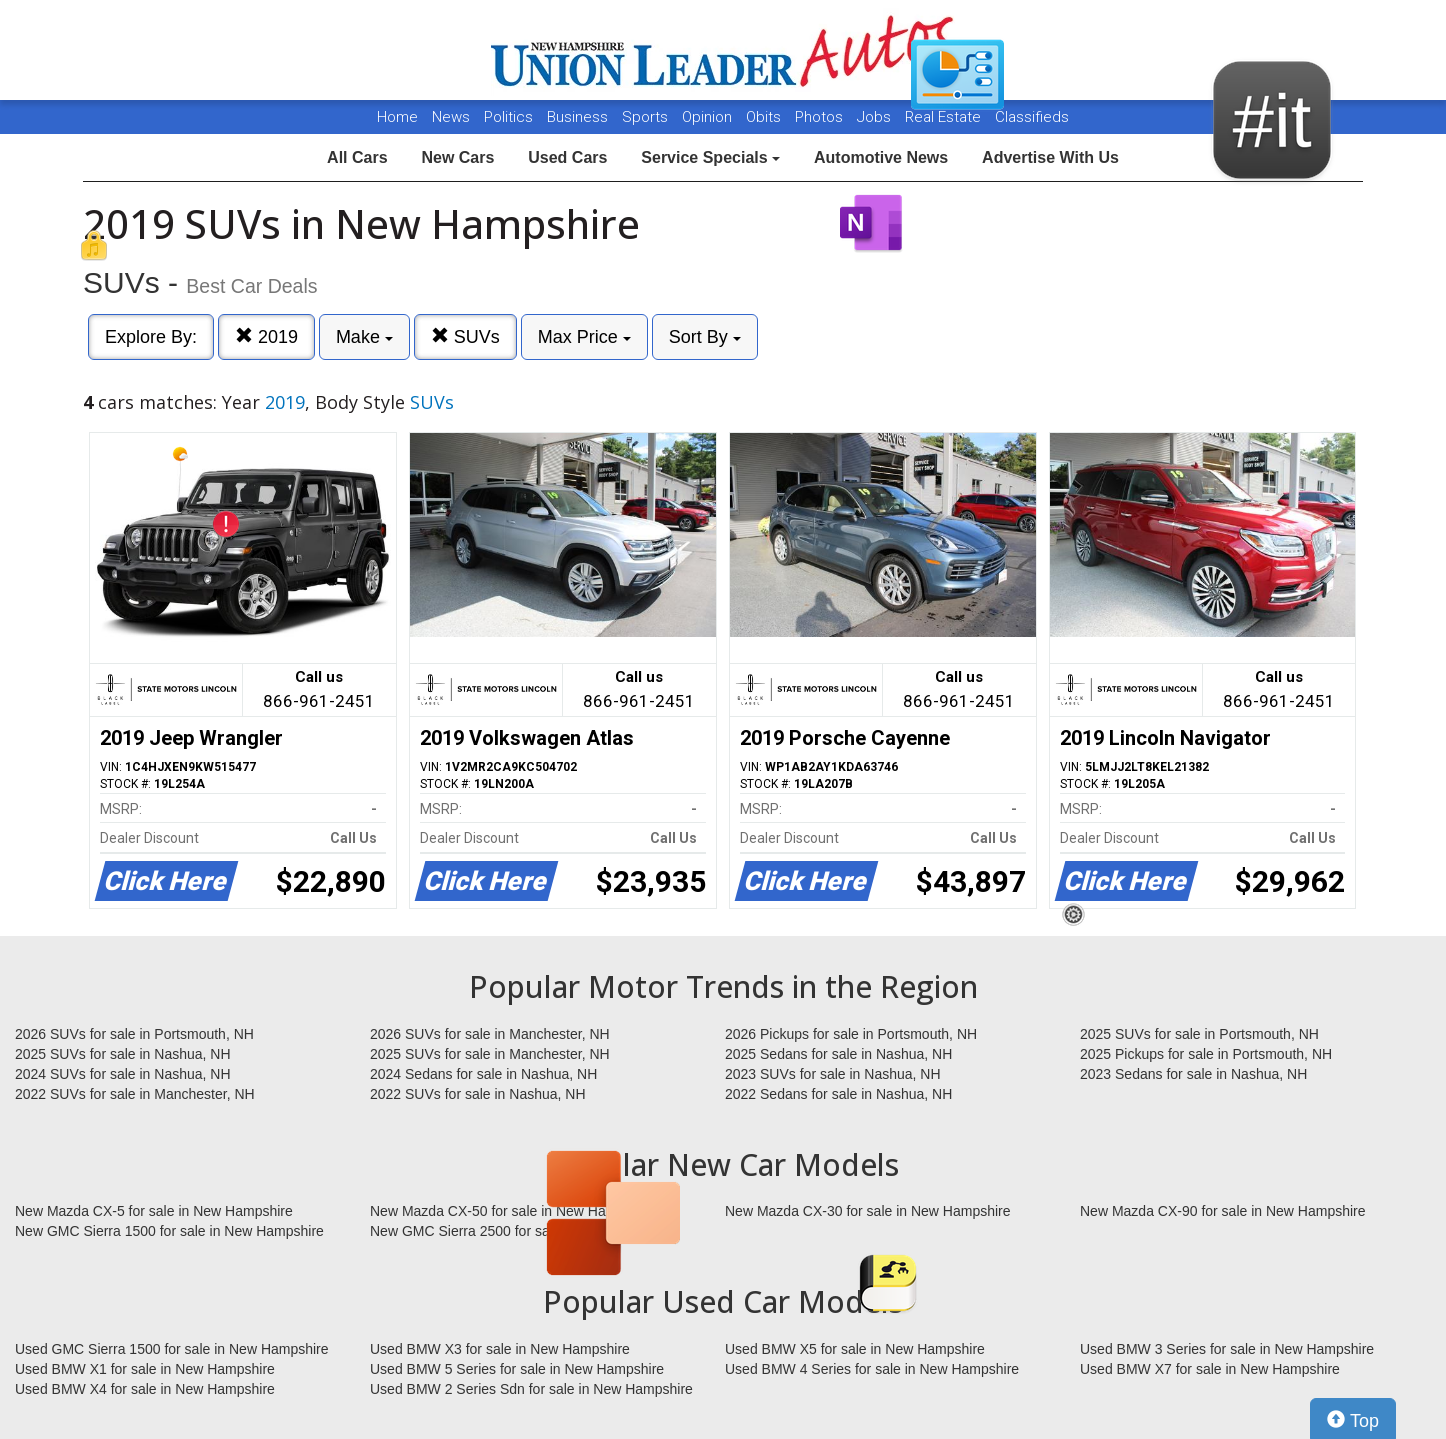  Describe the element at coordinates (1073, 914) in the screenshot. I see `open system settings` at that location.